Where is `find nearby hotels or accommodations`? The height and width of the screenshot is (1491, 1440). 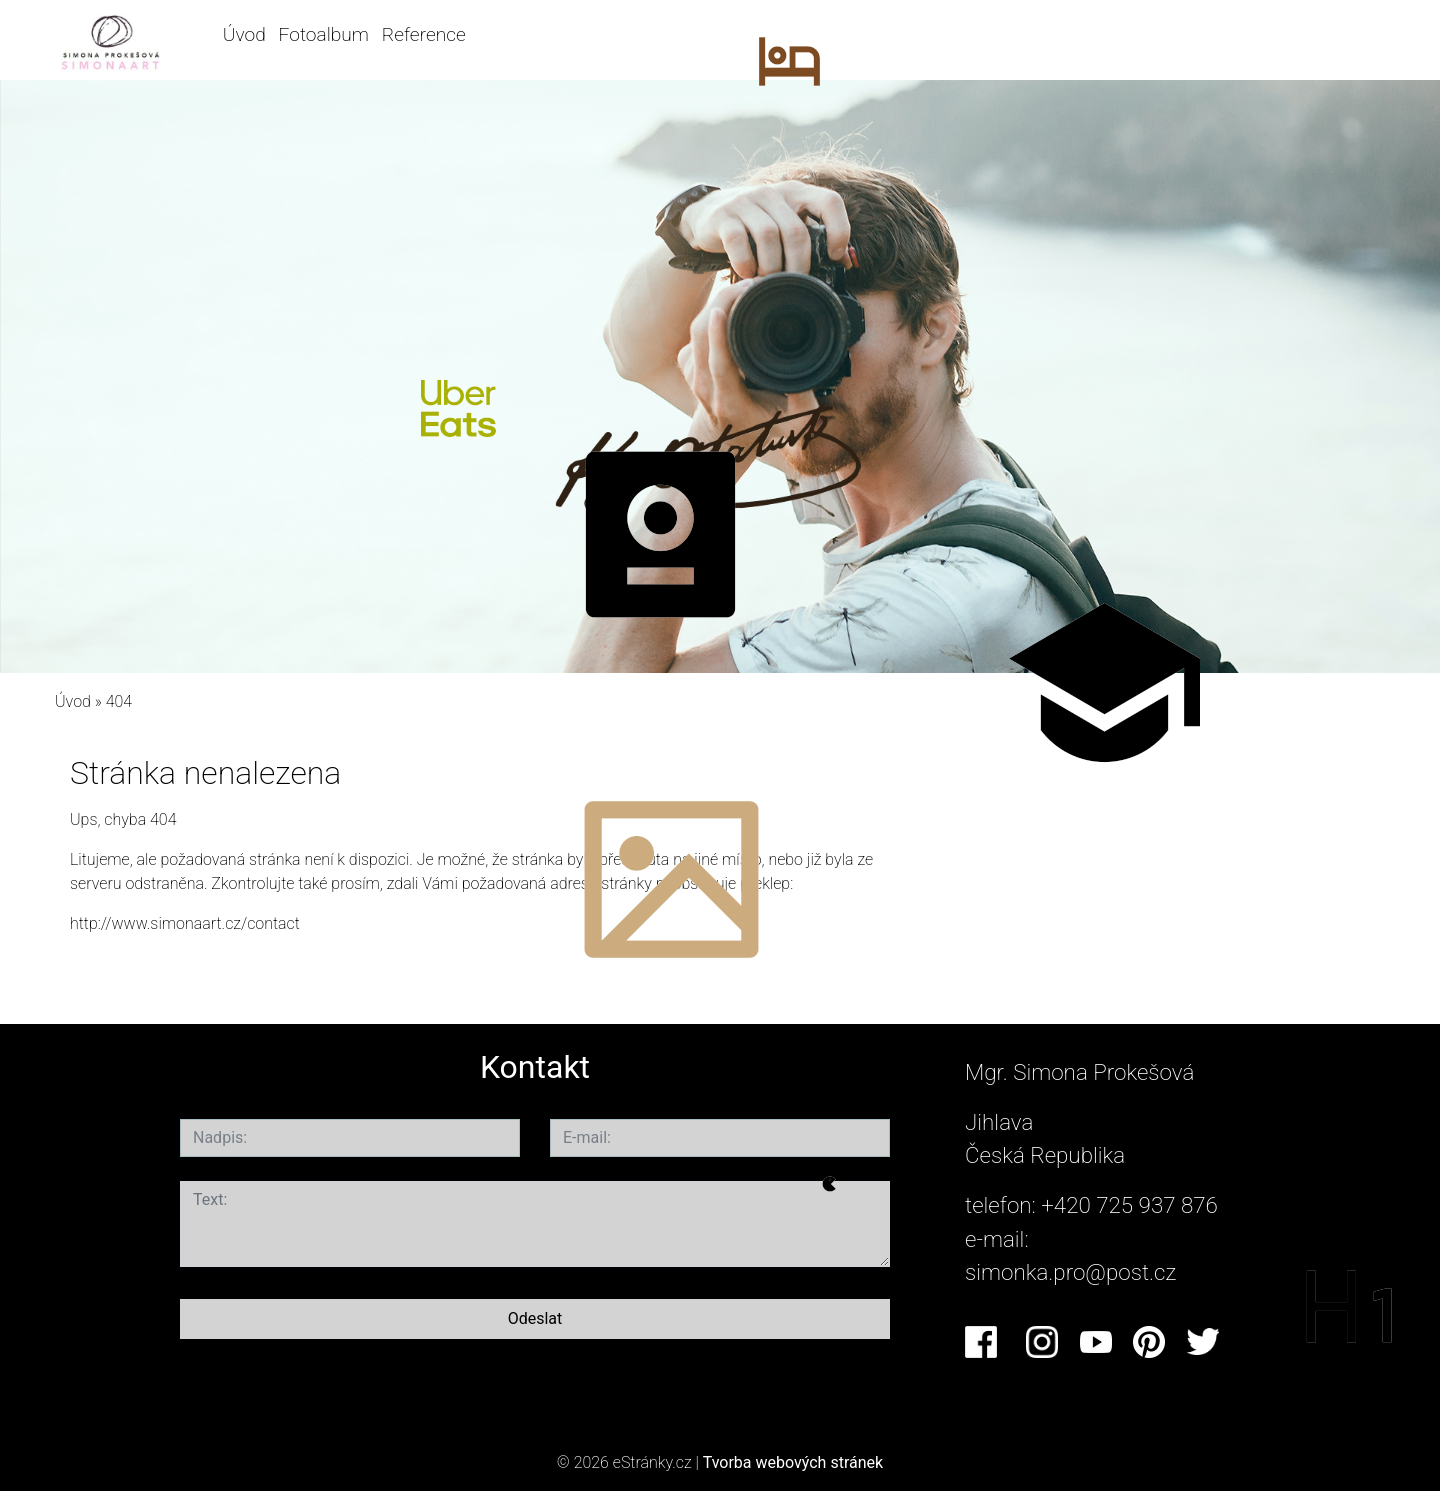
find nearby hotels or accommodations is located at coordinates (789, 61).